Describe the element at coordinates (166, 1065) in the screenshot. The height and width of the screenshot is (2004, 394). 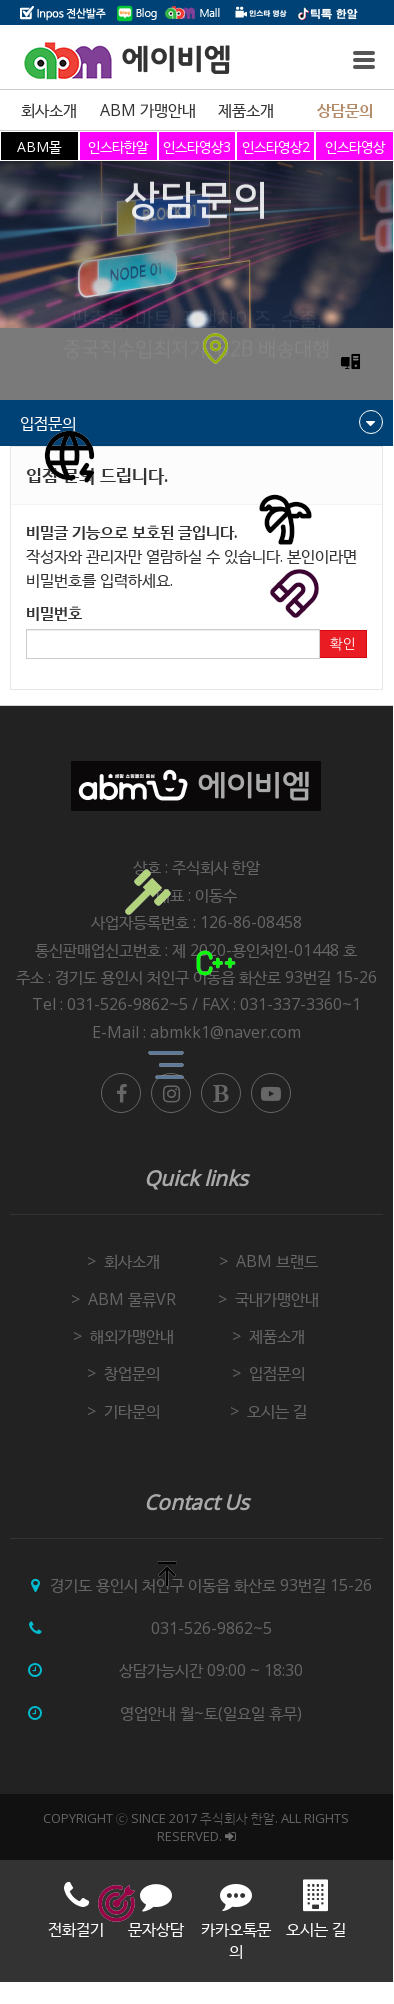
I see `align text to the right edge` at that location.